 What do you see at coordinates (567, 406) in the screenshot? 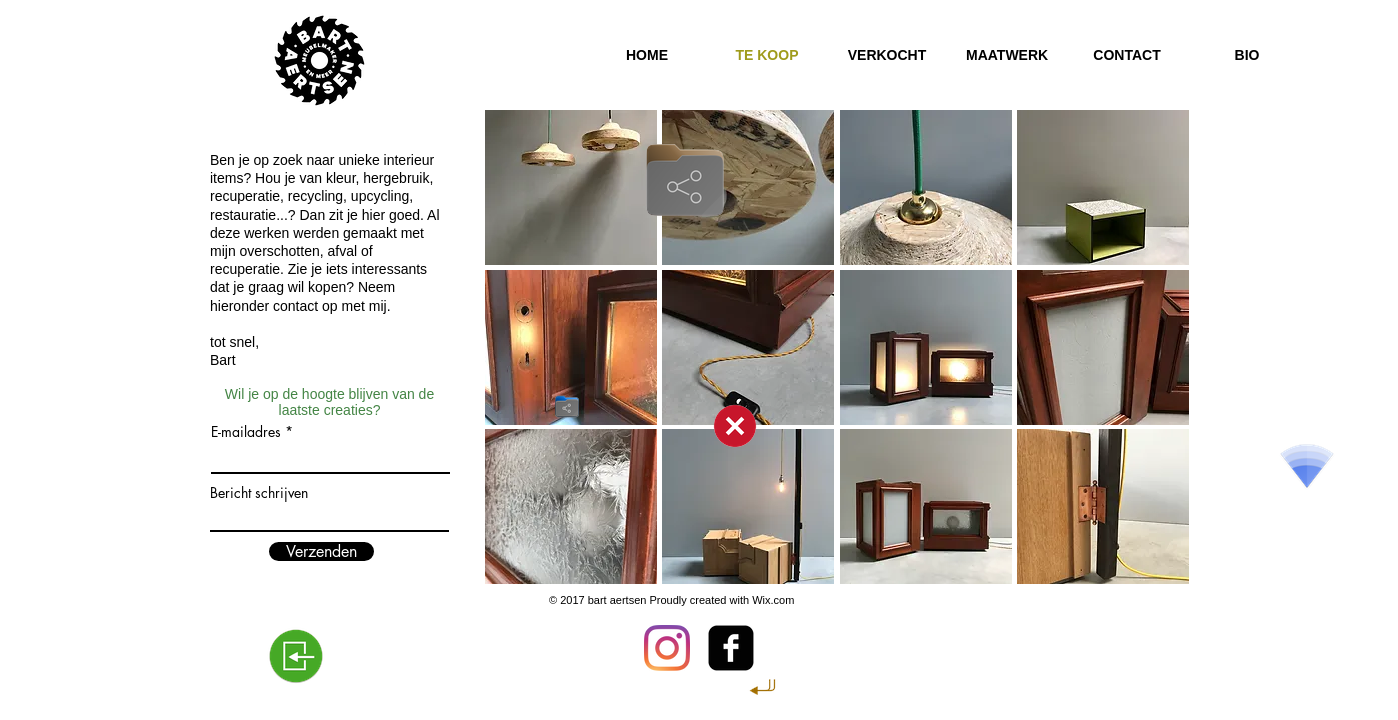
I see `open your public shared folder` at bounding box center [567, 406].